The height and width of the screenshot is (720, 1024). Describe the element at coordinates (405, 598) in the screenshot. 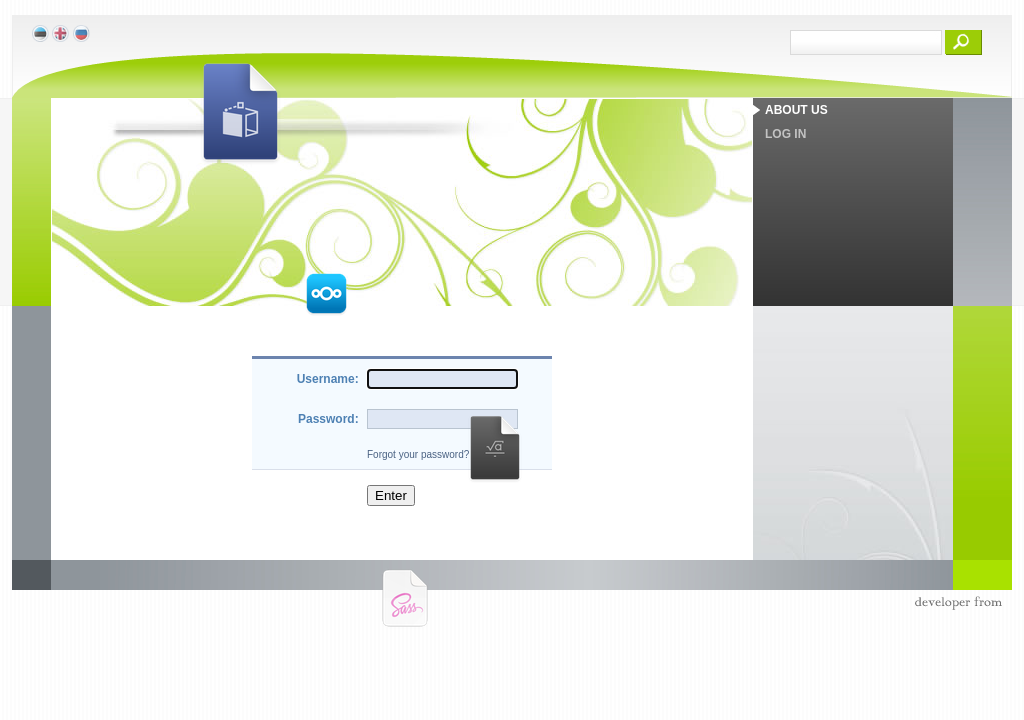

I see `indicates a sass stylesheet file` at that location.